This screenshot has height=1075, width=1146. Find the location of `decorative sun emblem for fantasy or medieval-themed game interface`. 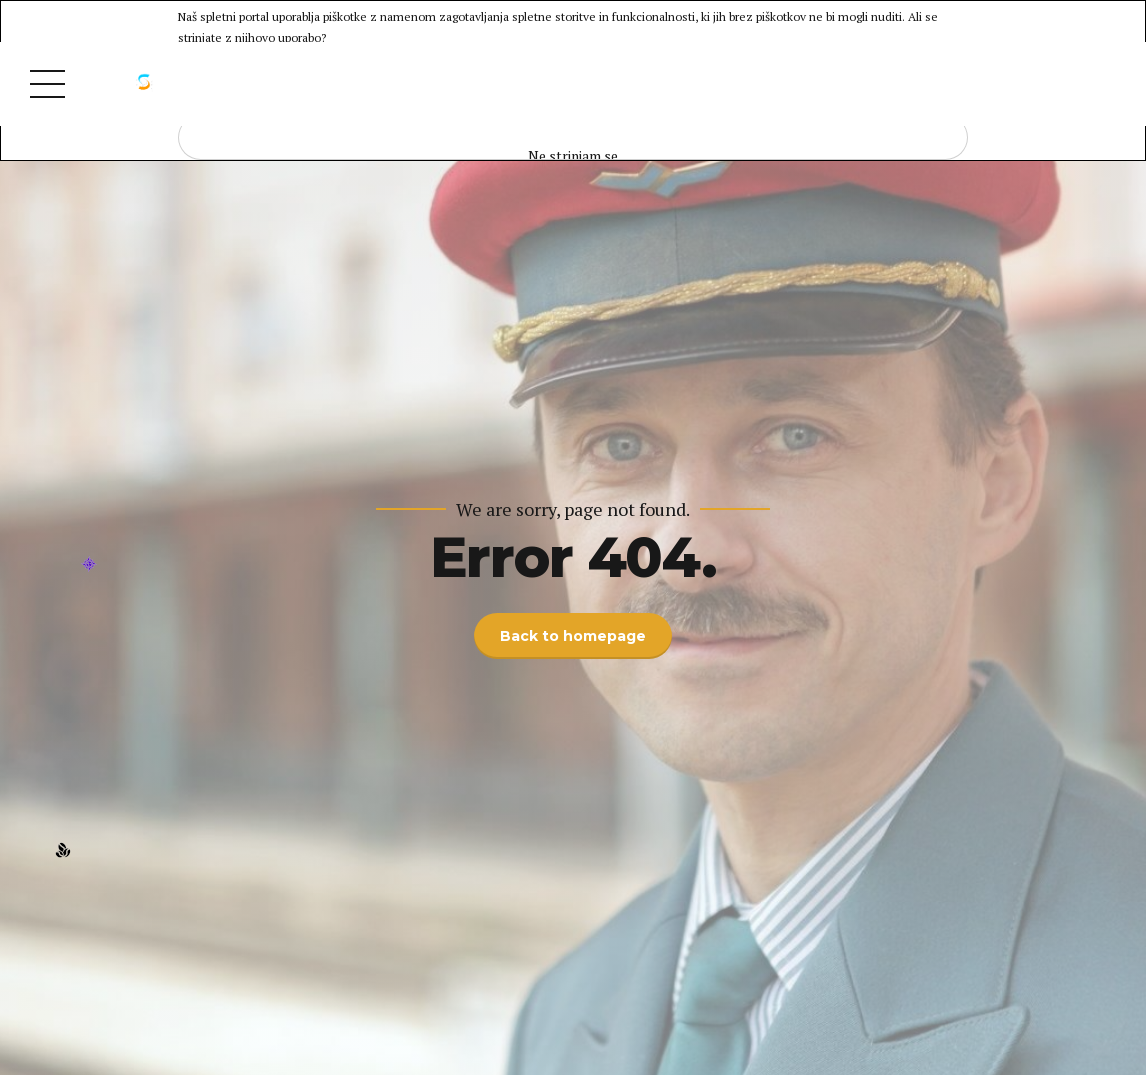

decorative sun emblem for fantasy or medieval-themed game interface is located at coordinates (89, 564).